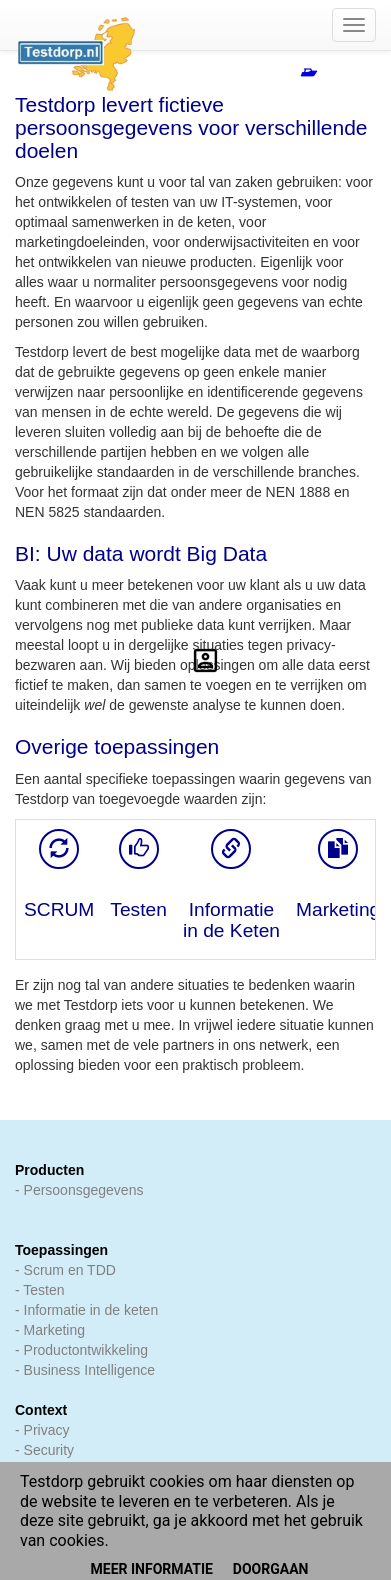 The image size is (391, 1580). I want to click on view your account profile, so click(205, 660).